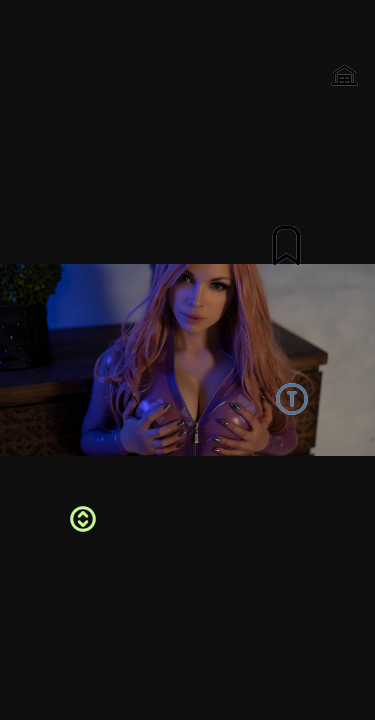 The width and height of the screenshot is (375, 720). I want to click on save this item for later, so click(286, 245).